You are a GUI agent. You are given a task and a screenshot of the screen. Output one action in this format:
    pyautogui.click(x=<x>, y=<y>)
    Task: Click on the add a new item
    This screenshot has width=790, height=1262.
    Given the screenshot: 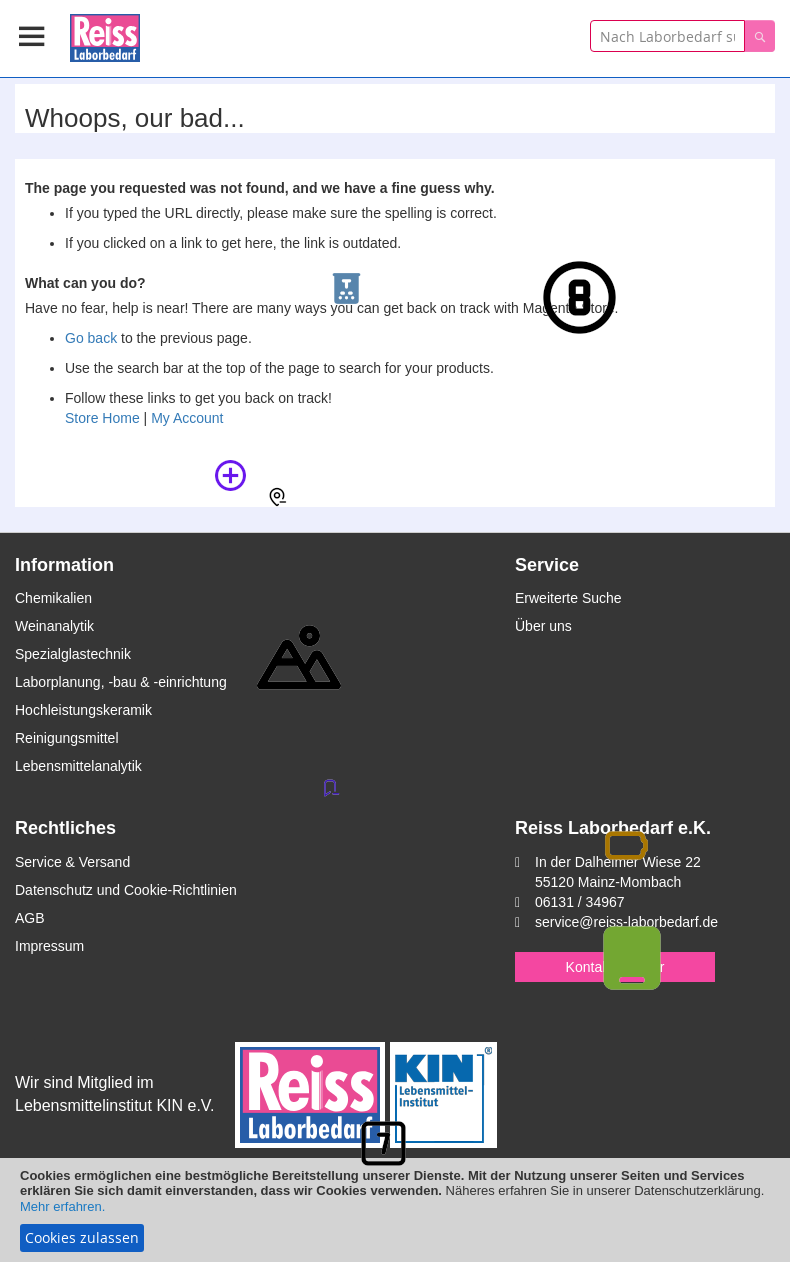 What is the action you would take?
    pyautogui.click(x=230, y=475)
    